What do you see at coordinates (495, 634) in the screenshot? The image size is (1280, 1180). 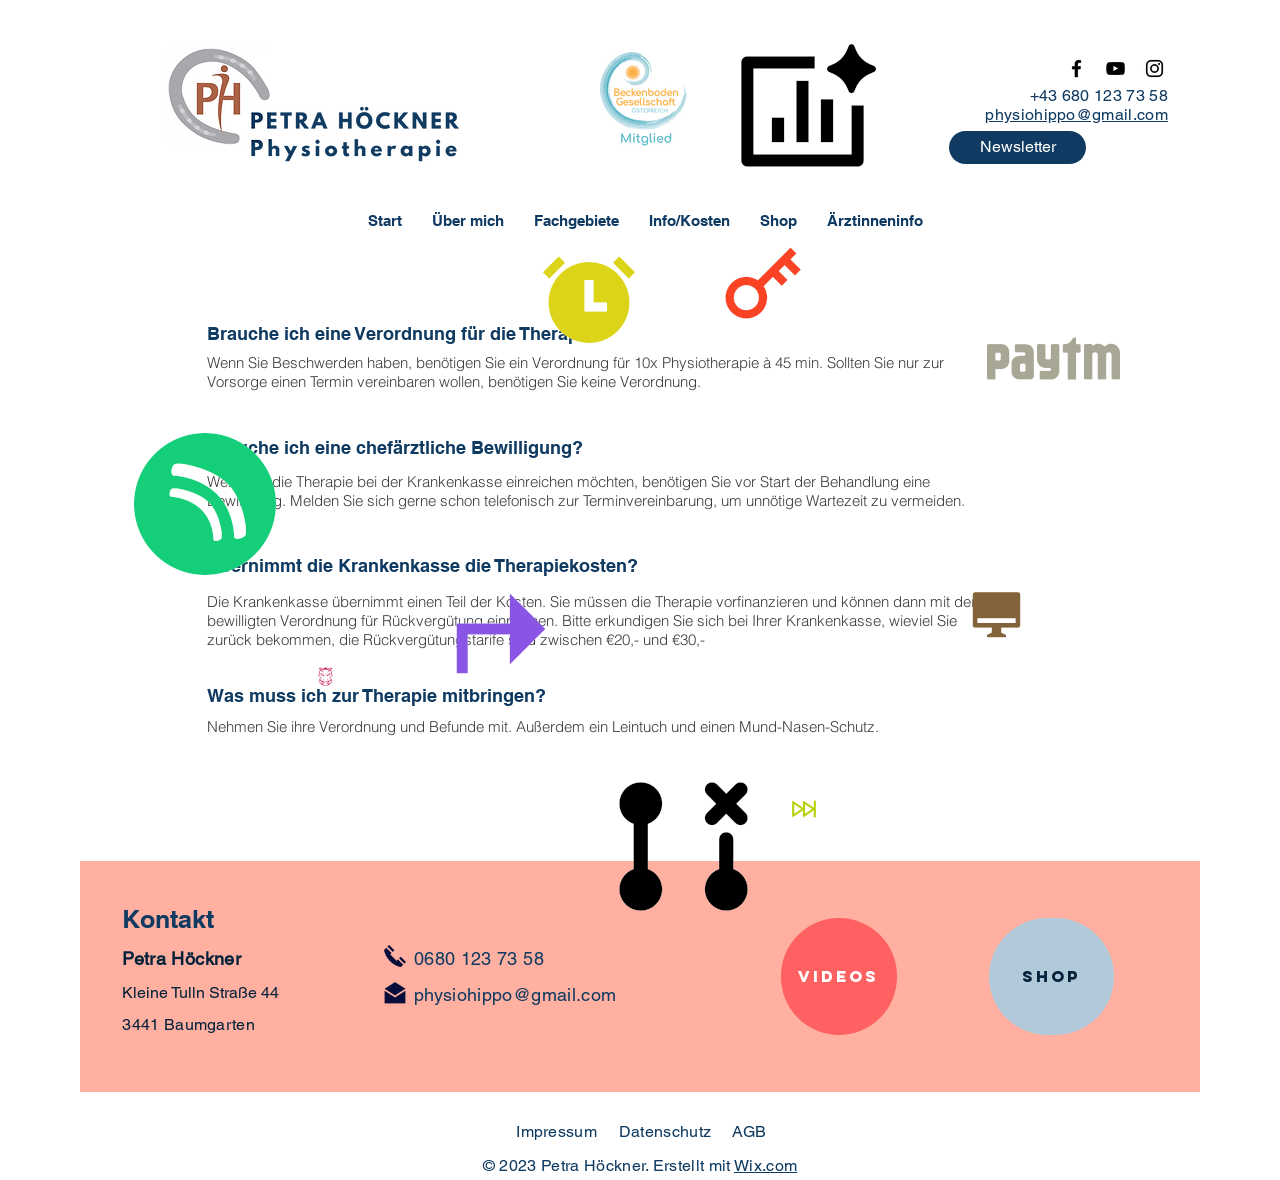 I see `share or forward content` at bounding box center [495, 634].